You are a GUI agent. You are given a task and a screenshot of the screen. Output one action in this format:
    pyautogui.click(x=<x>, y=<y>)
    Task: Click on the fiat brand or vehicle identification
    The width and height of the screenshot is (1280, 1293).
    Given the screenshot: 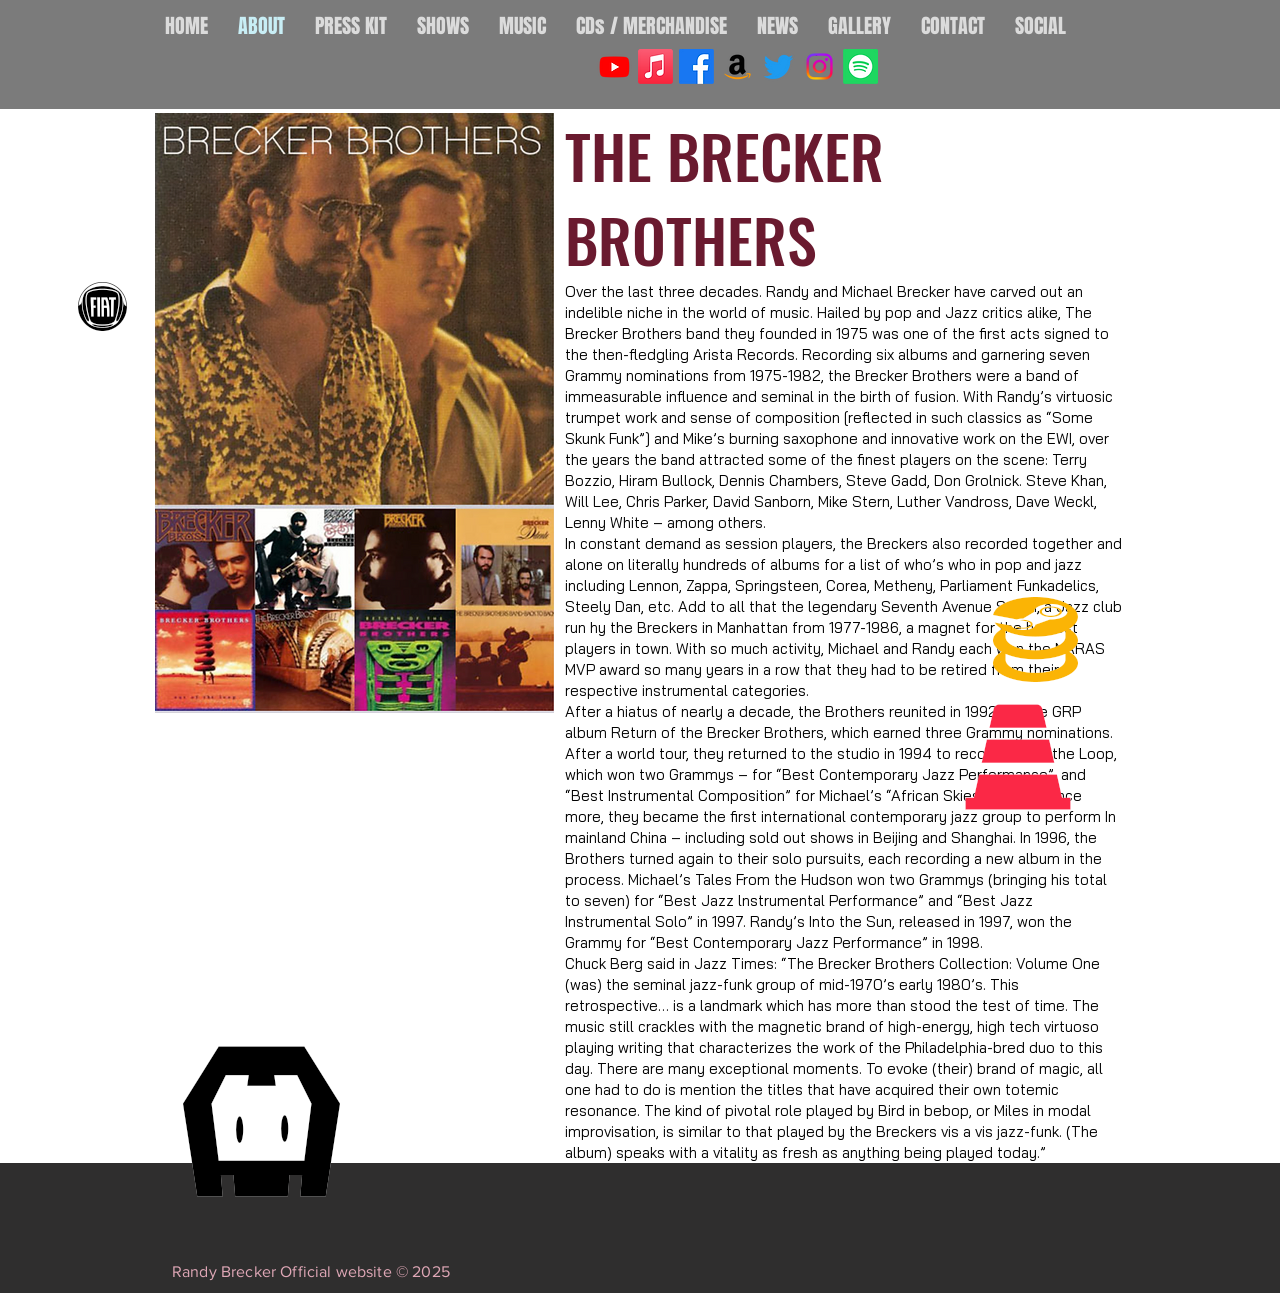 What is the action you would take?
    pyautogui.click(x=102, y=306)
    